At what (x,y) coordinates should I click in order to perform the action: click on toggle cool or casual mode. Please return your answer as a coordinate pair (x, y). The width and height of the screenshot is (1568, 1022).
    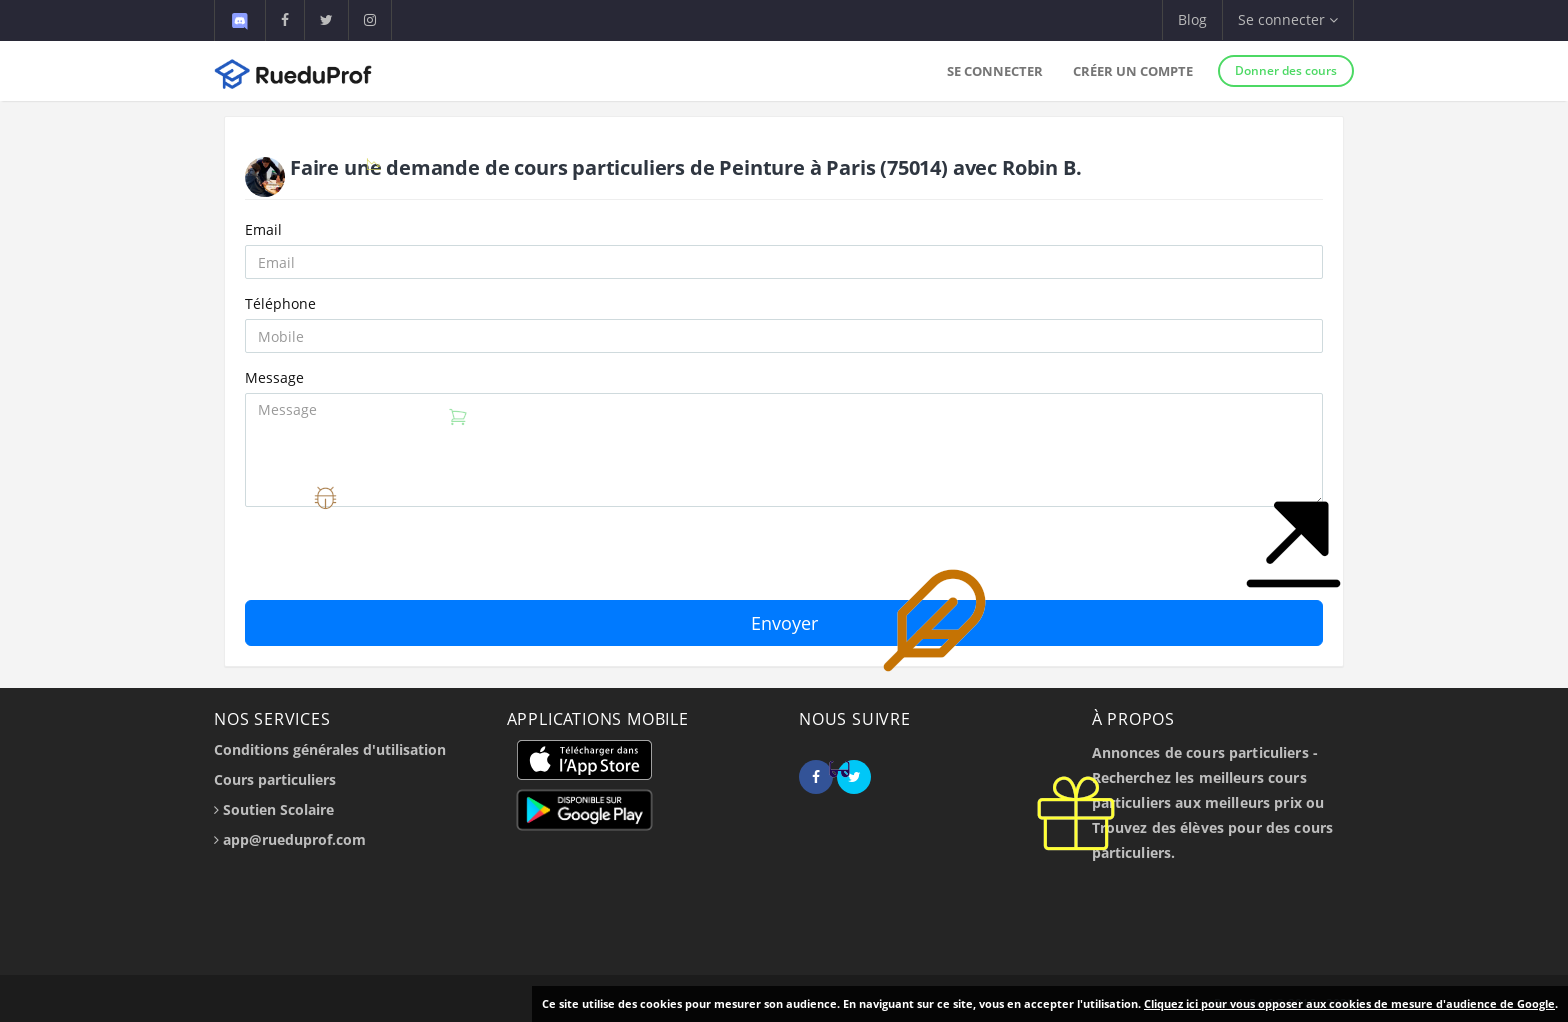
    Looking at the image, I should click on (839, 769).